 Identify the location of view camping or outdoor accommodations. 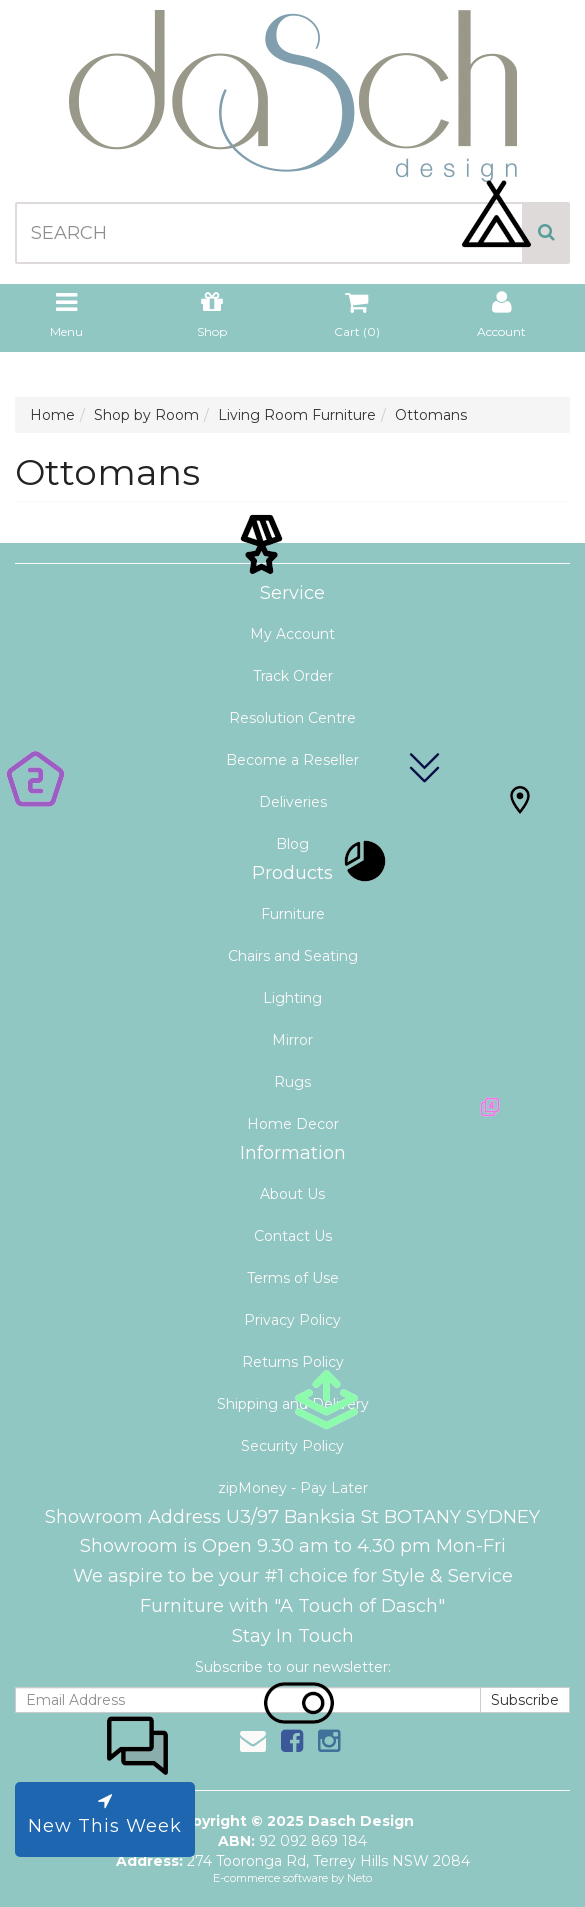
(496, 217).